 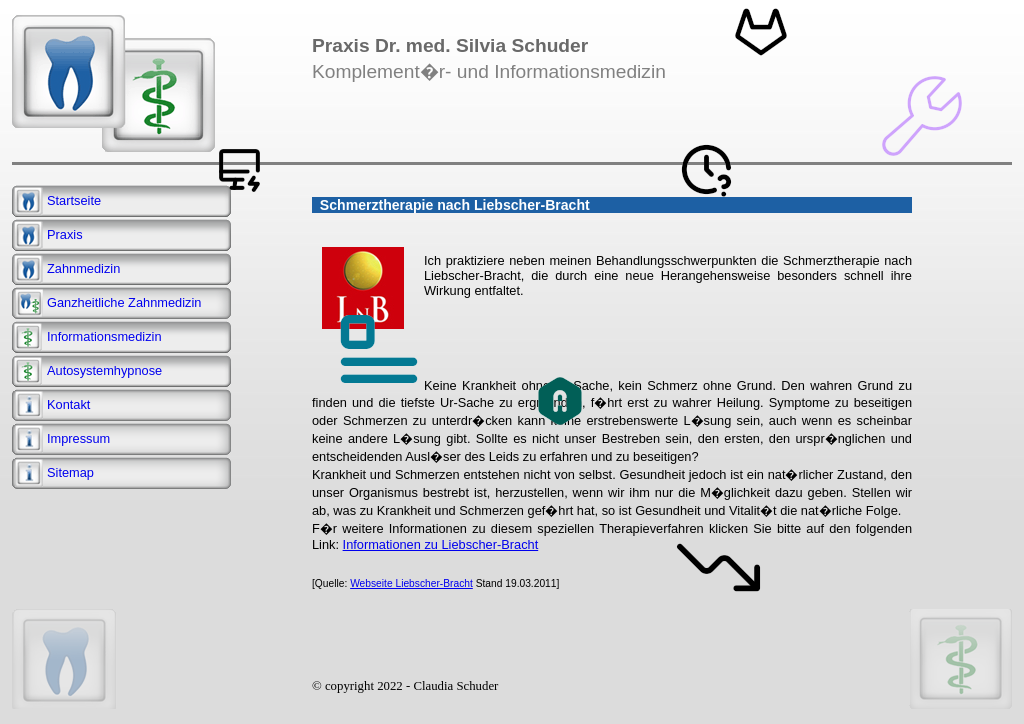 What do you see at coordinates (239, 169) in the screenshot?
I see `power settings for desktop computer` at bounding box center [239, 169].